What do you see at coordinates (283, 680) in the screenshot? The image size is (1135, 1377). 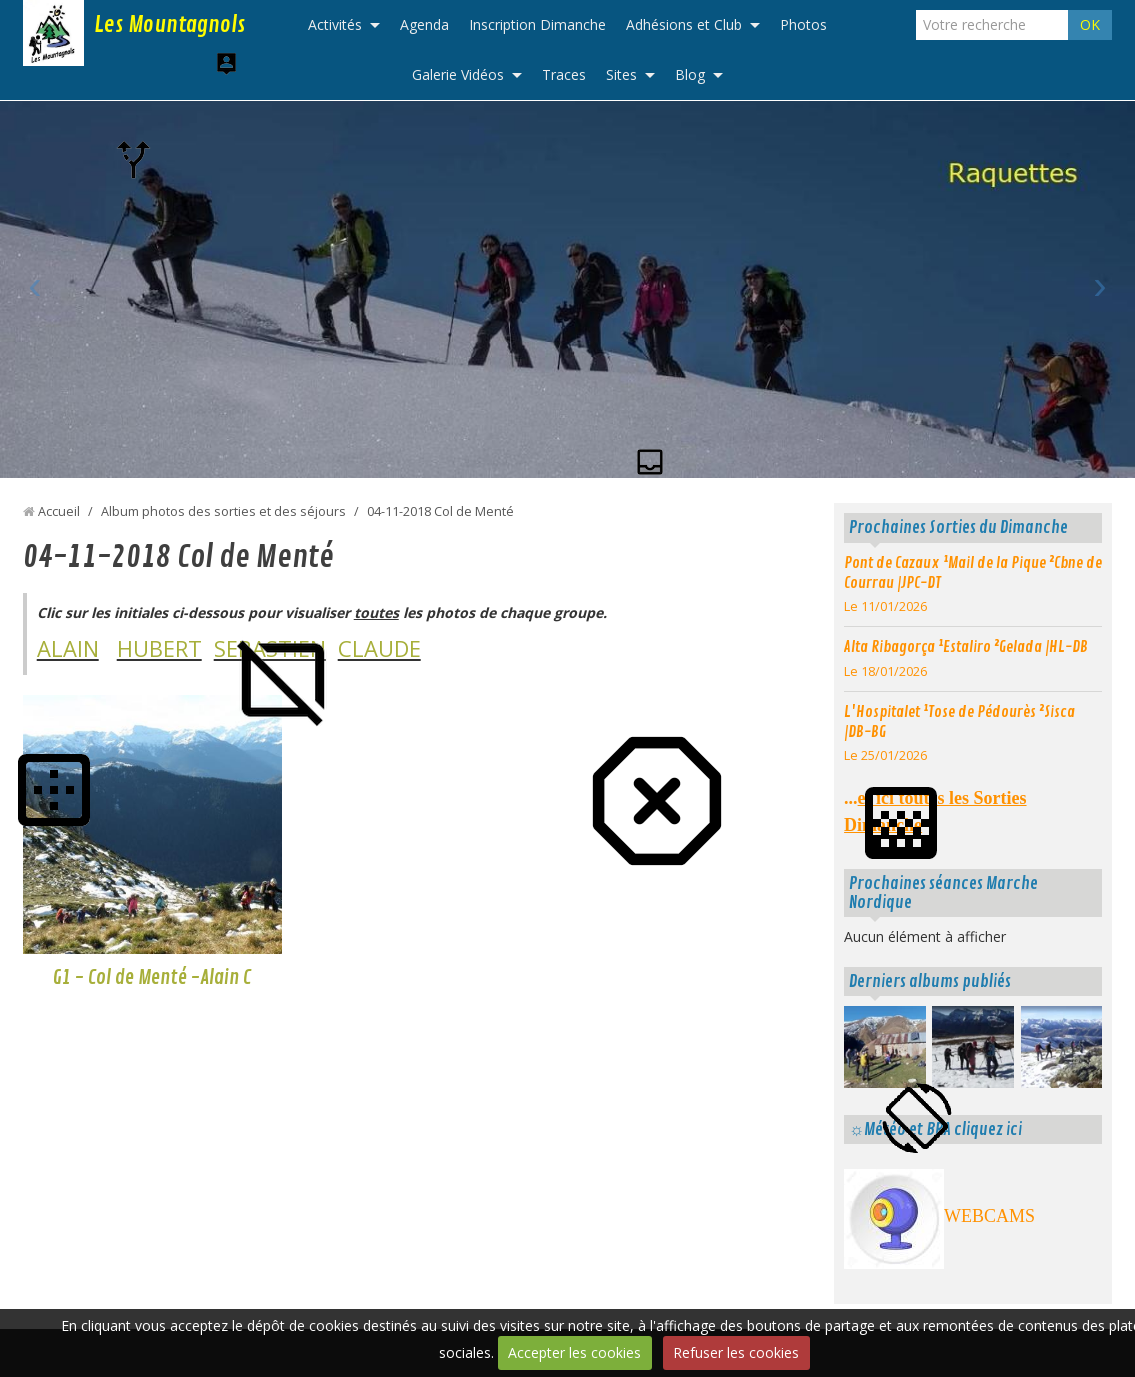 I see `indicates browser not supported for this feature` at bounding box center [283, 680].